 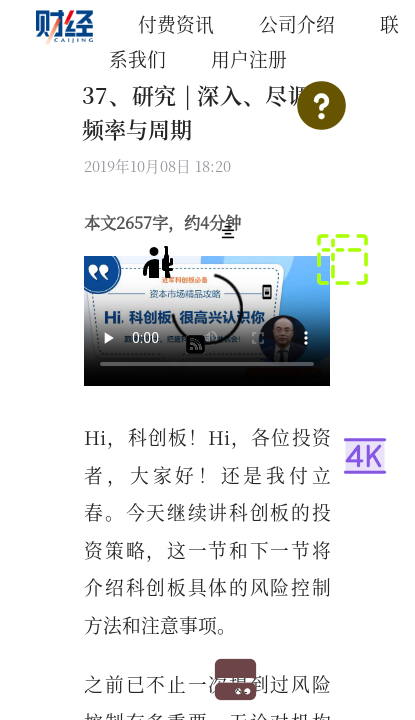 What do you see at coordinates (321, 105) in the screenshot?
I see `access help or support information` at bounding box center [321, 105].